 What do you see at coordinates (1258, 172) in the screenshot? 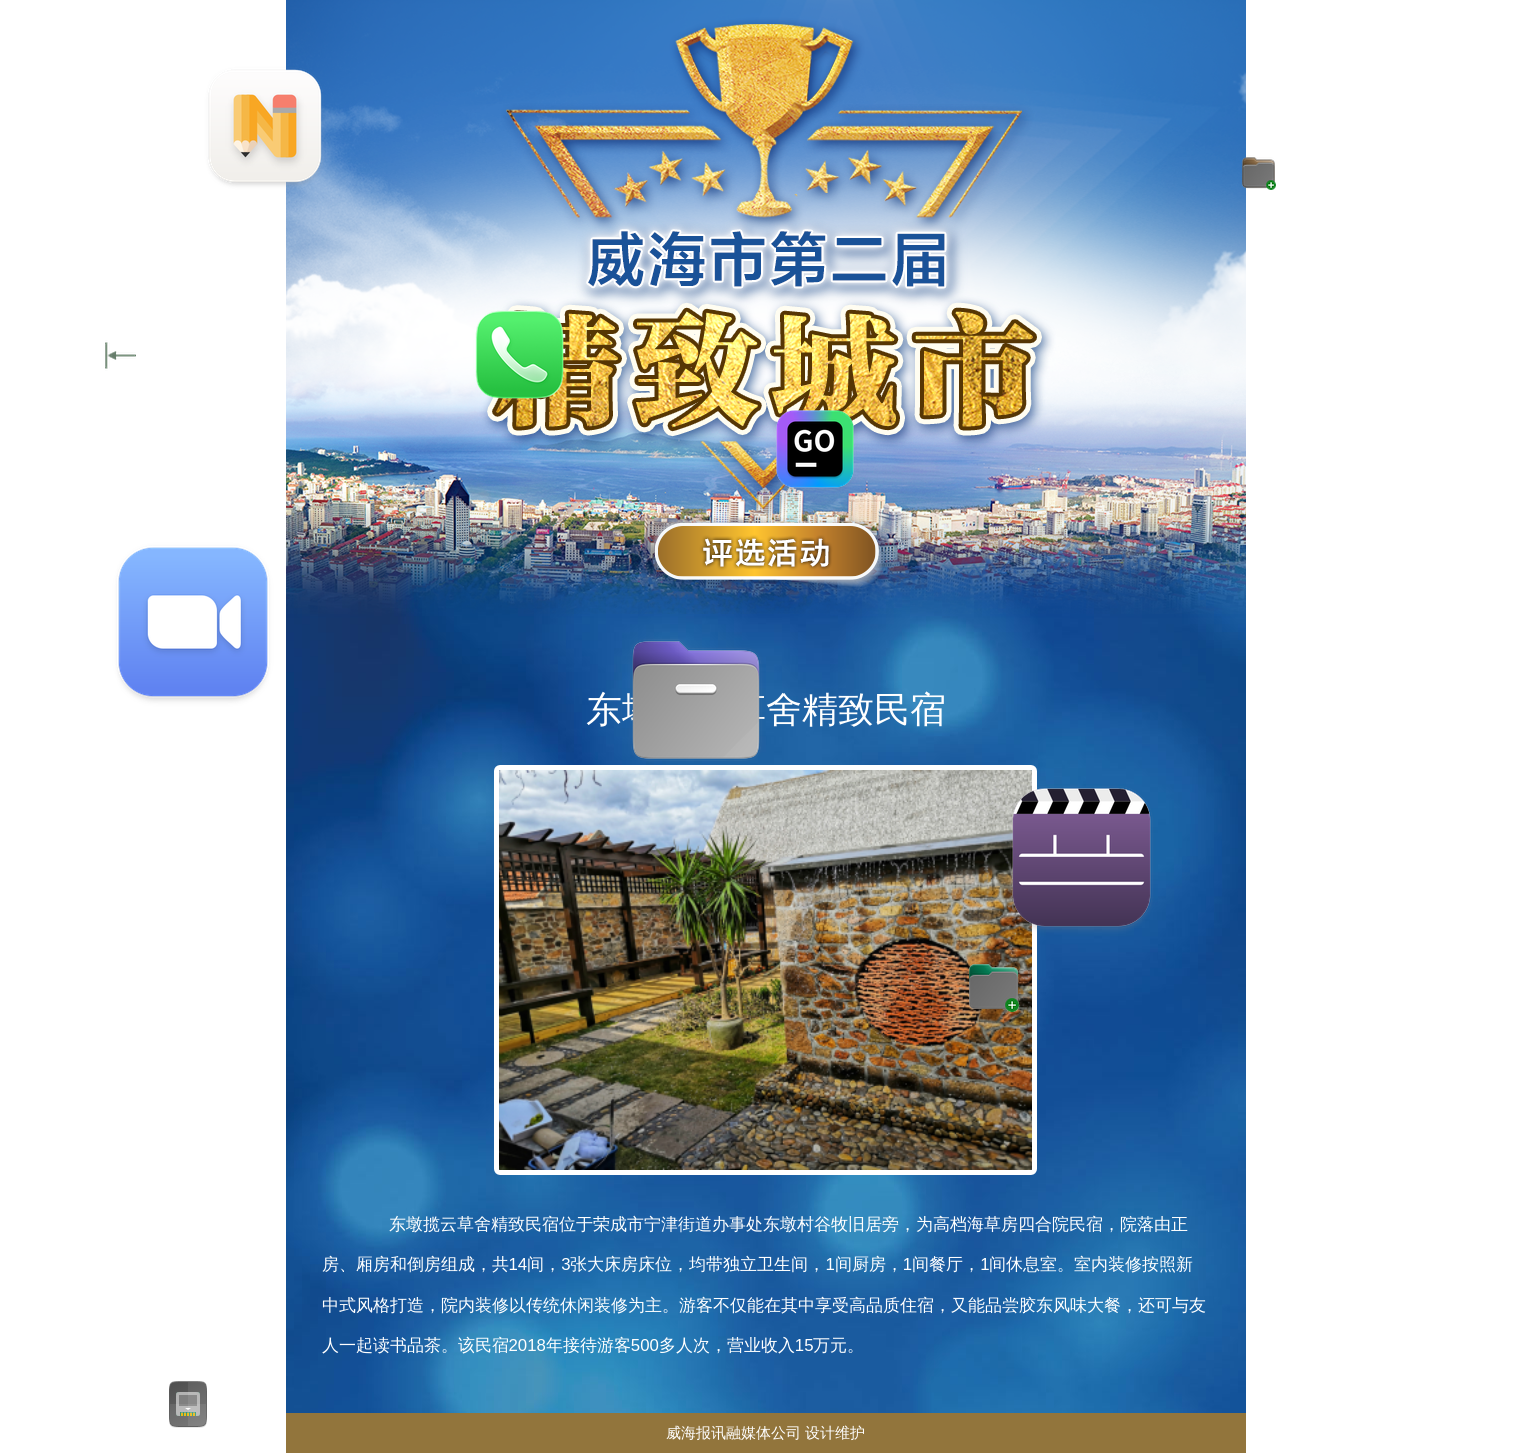
I see `create a new folder` at bounding box center [1258, 172].